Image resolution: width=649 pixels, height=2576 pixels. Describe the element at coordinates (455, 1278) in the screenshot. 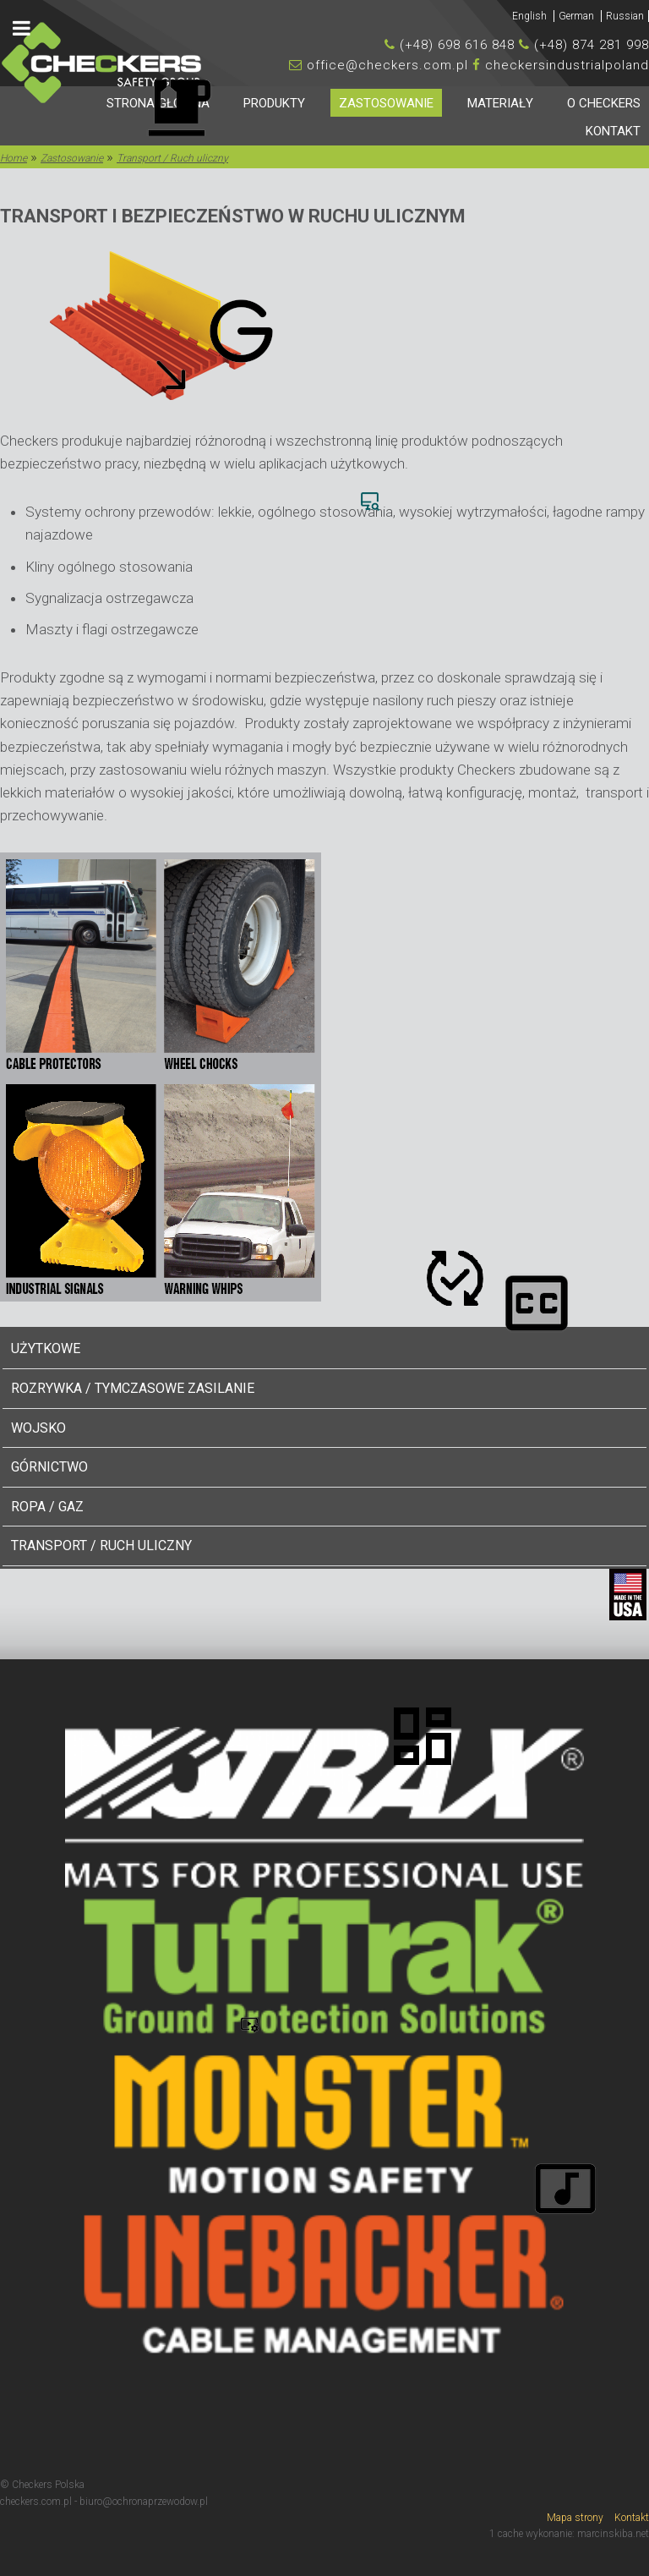

I see `sync or publish changes` at that location.